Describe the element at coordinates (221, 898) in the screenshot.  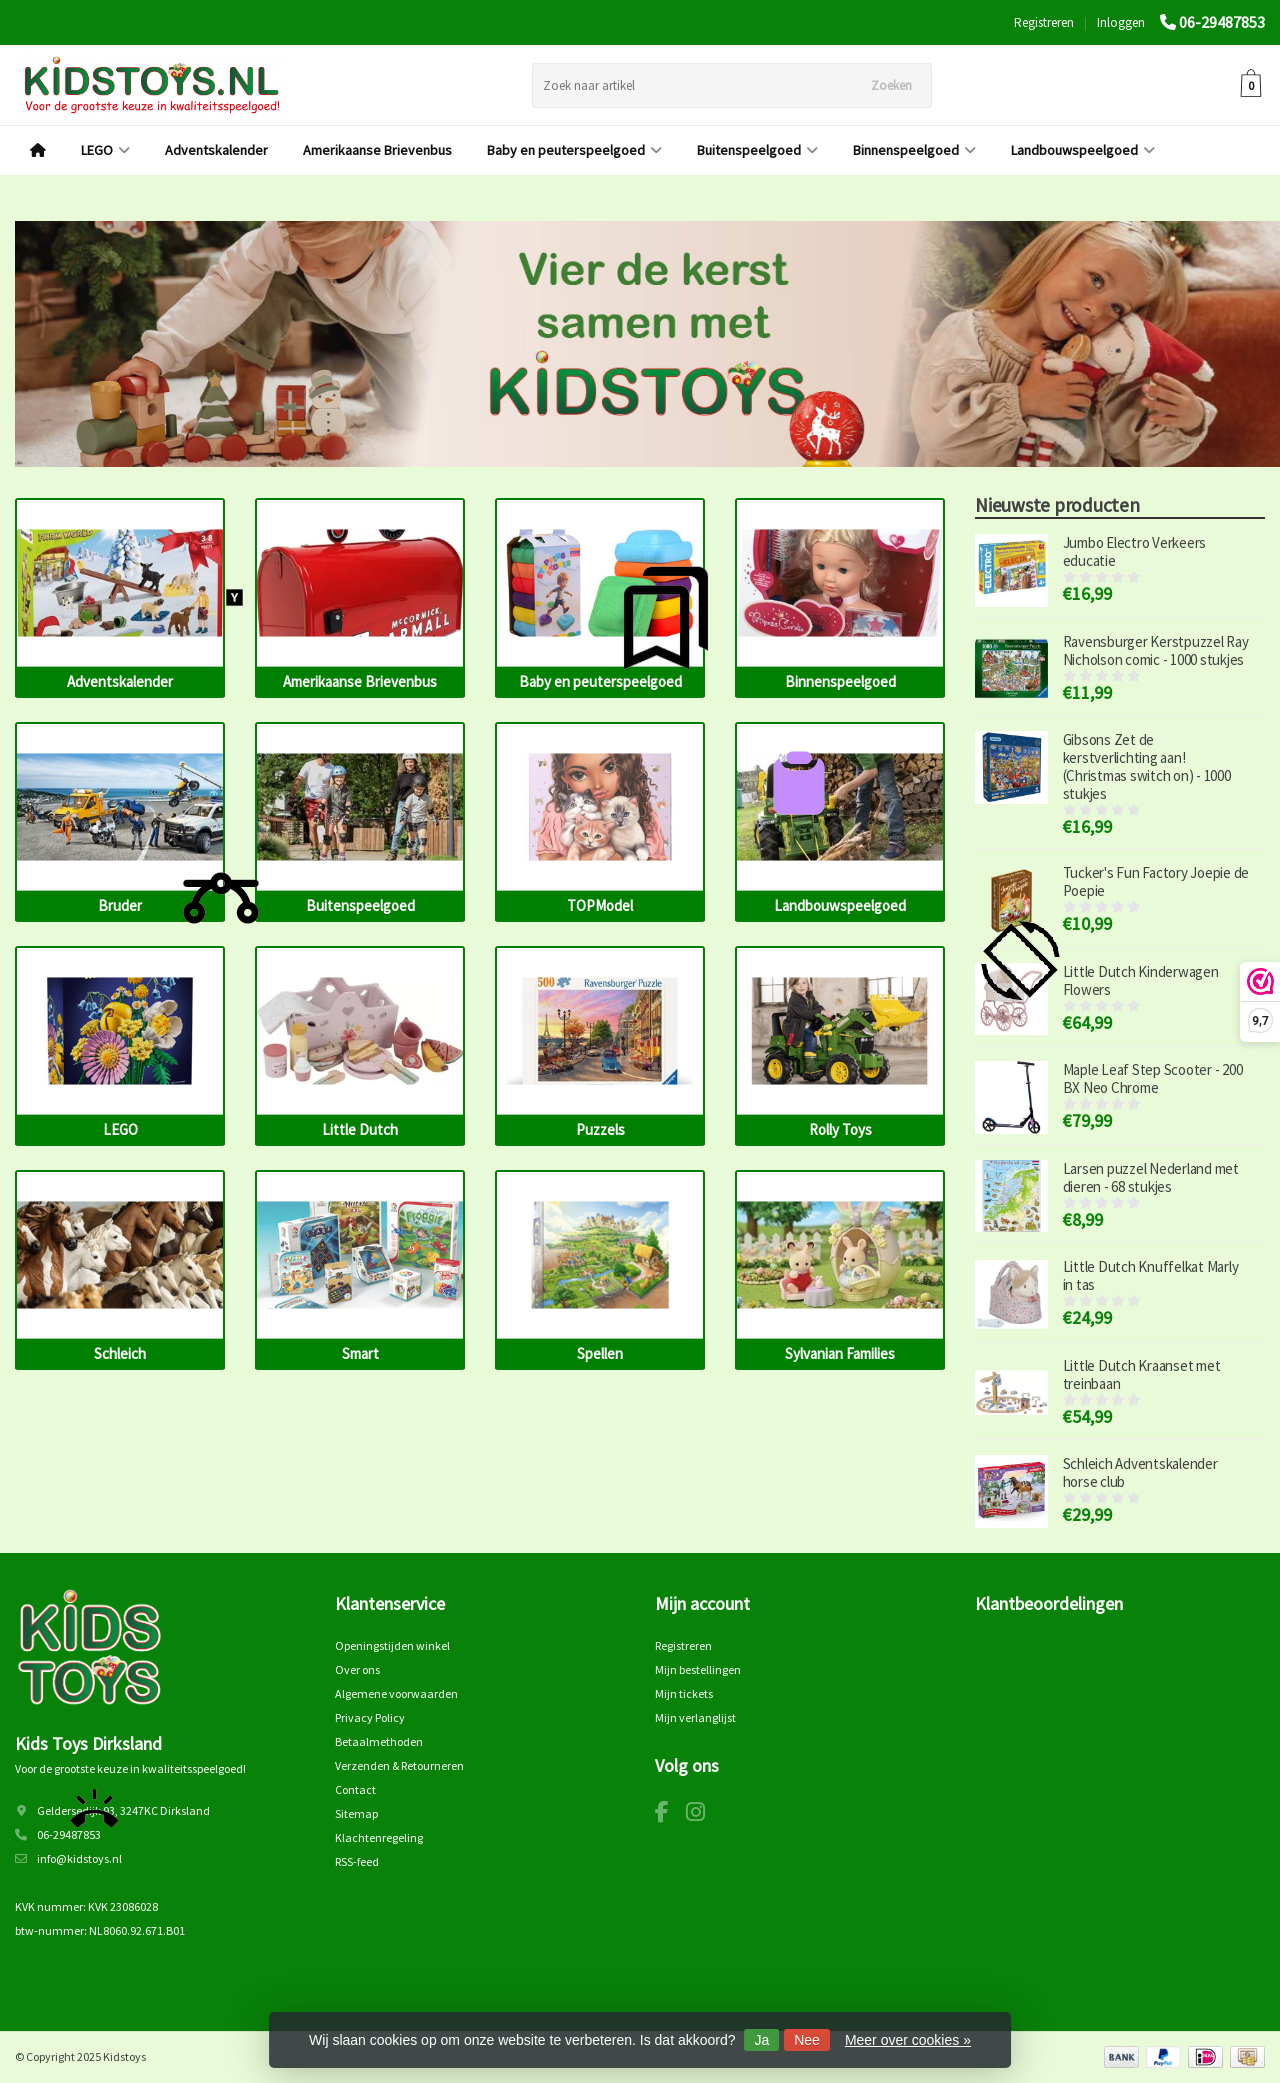
I see `edit vector path or bezier curve` at that location.